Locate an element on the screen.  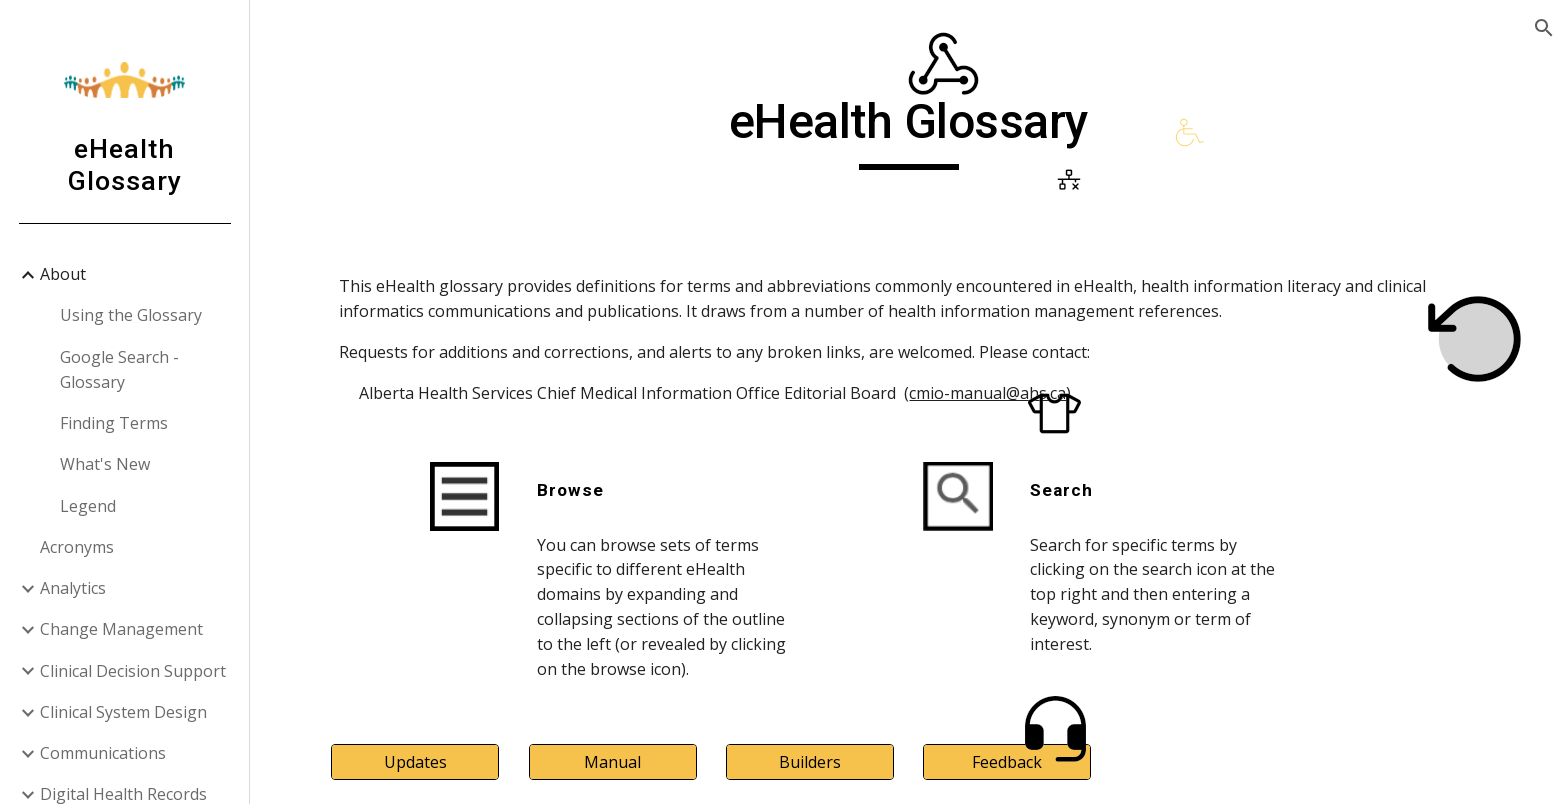
contact customer support is located at coordinates (1055, 726).